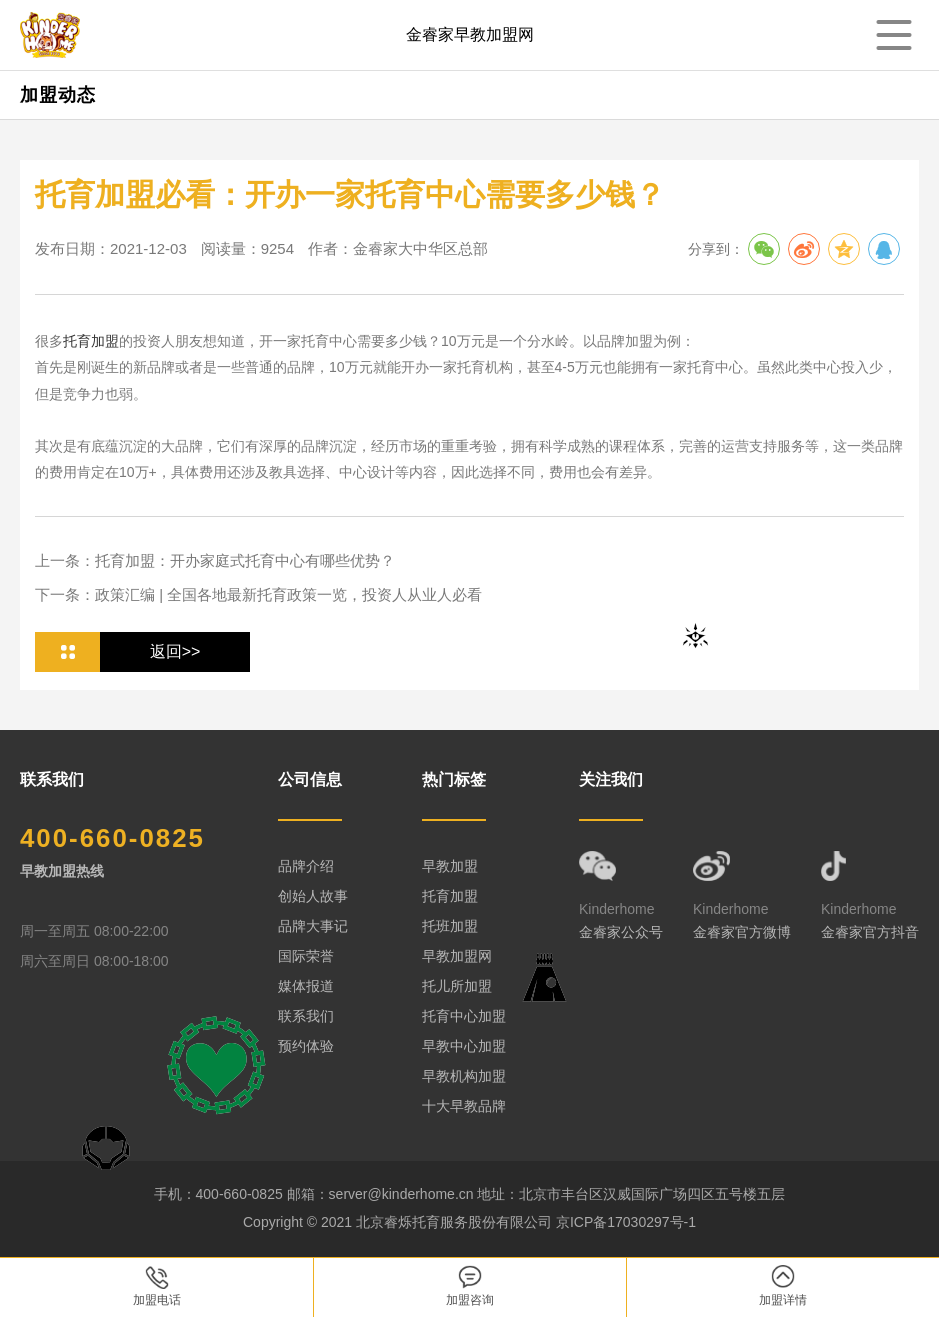 The image size is (939, 1317). I want to click on access bowling alley locations or games, so click(544, 977).